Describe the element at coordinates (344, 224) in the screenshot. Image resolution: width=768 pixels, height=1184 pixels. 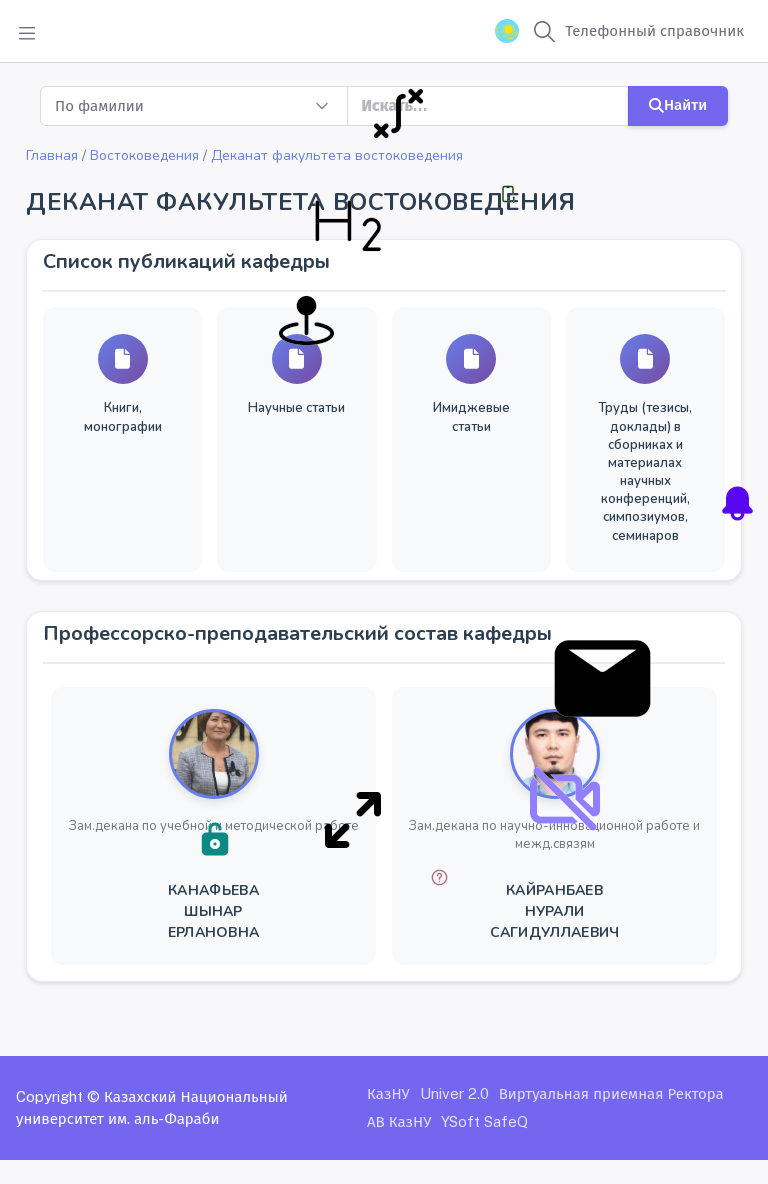
I see `format text as heading level 2` at that location.